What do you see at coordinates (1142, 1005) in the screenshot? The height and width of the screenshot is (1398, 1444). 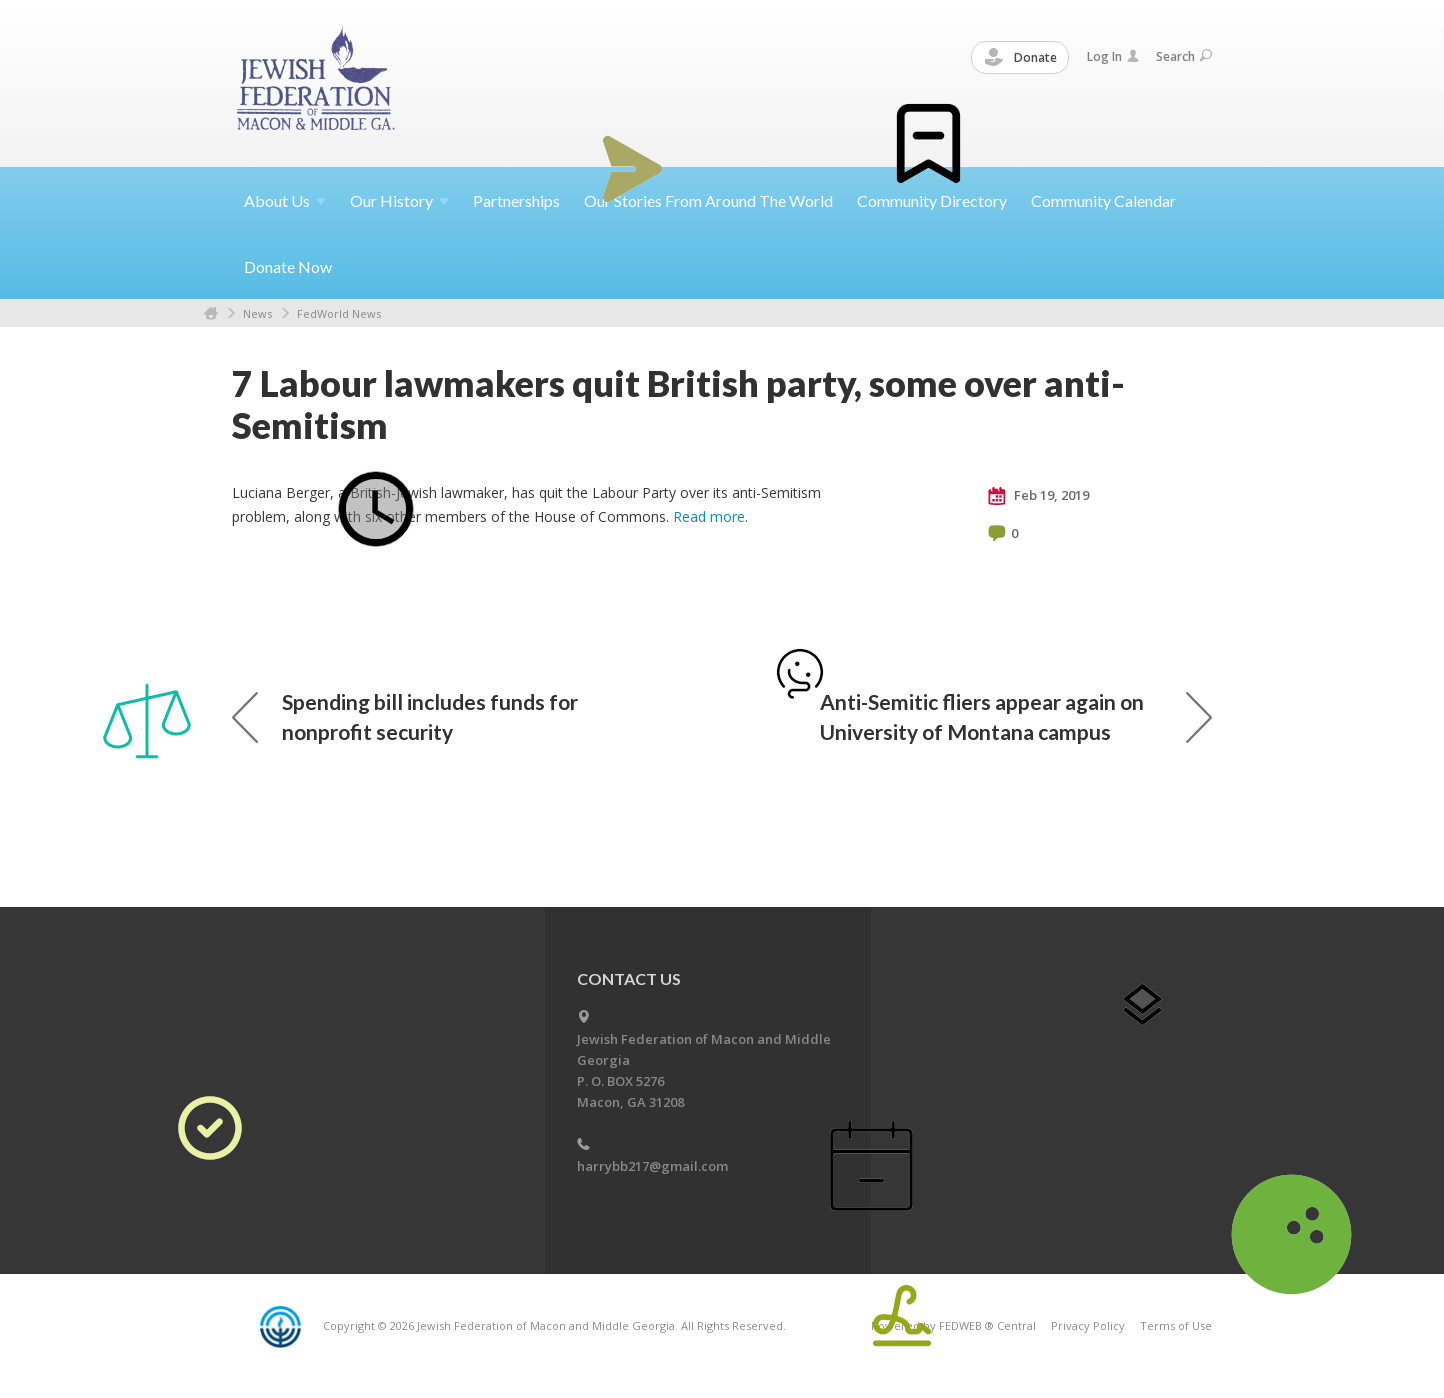 I see `toggle map layers or overlays` at bounding box center [1142, 1005].